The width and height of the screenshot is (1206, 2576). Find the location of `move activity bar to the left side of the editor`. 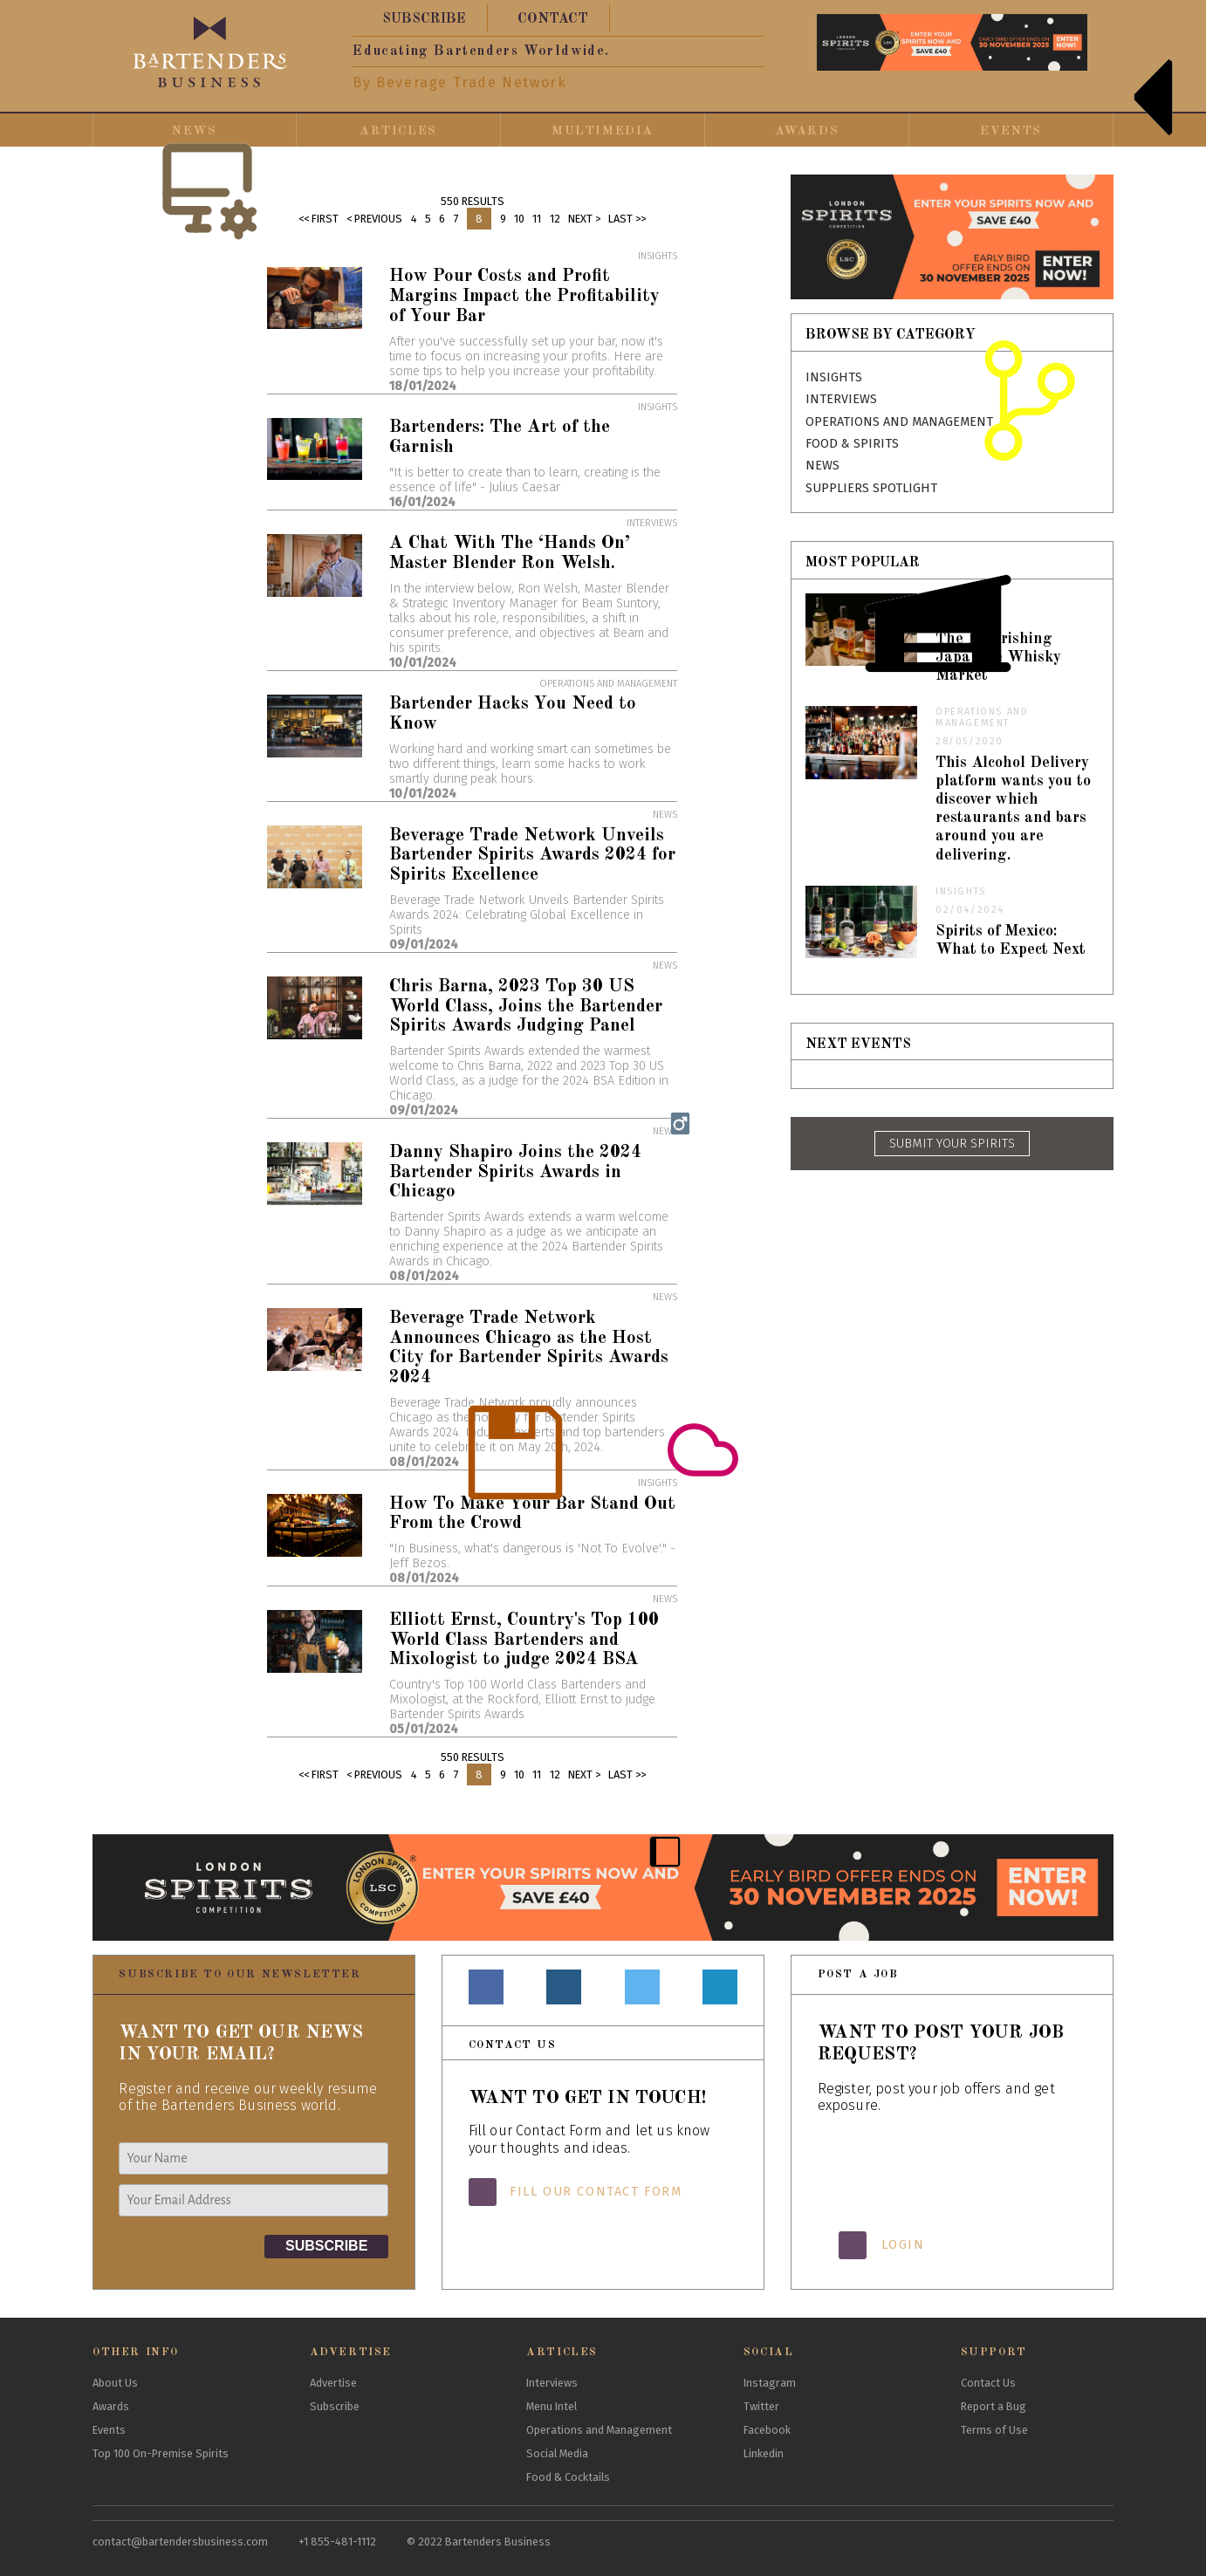

move activity bar to the left side of the editor is located at coordinates (665, 1852).